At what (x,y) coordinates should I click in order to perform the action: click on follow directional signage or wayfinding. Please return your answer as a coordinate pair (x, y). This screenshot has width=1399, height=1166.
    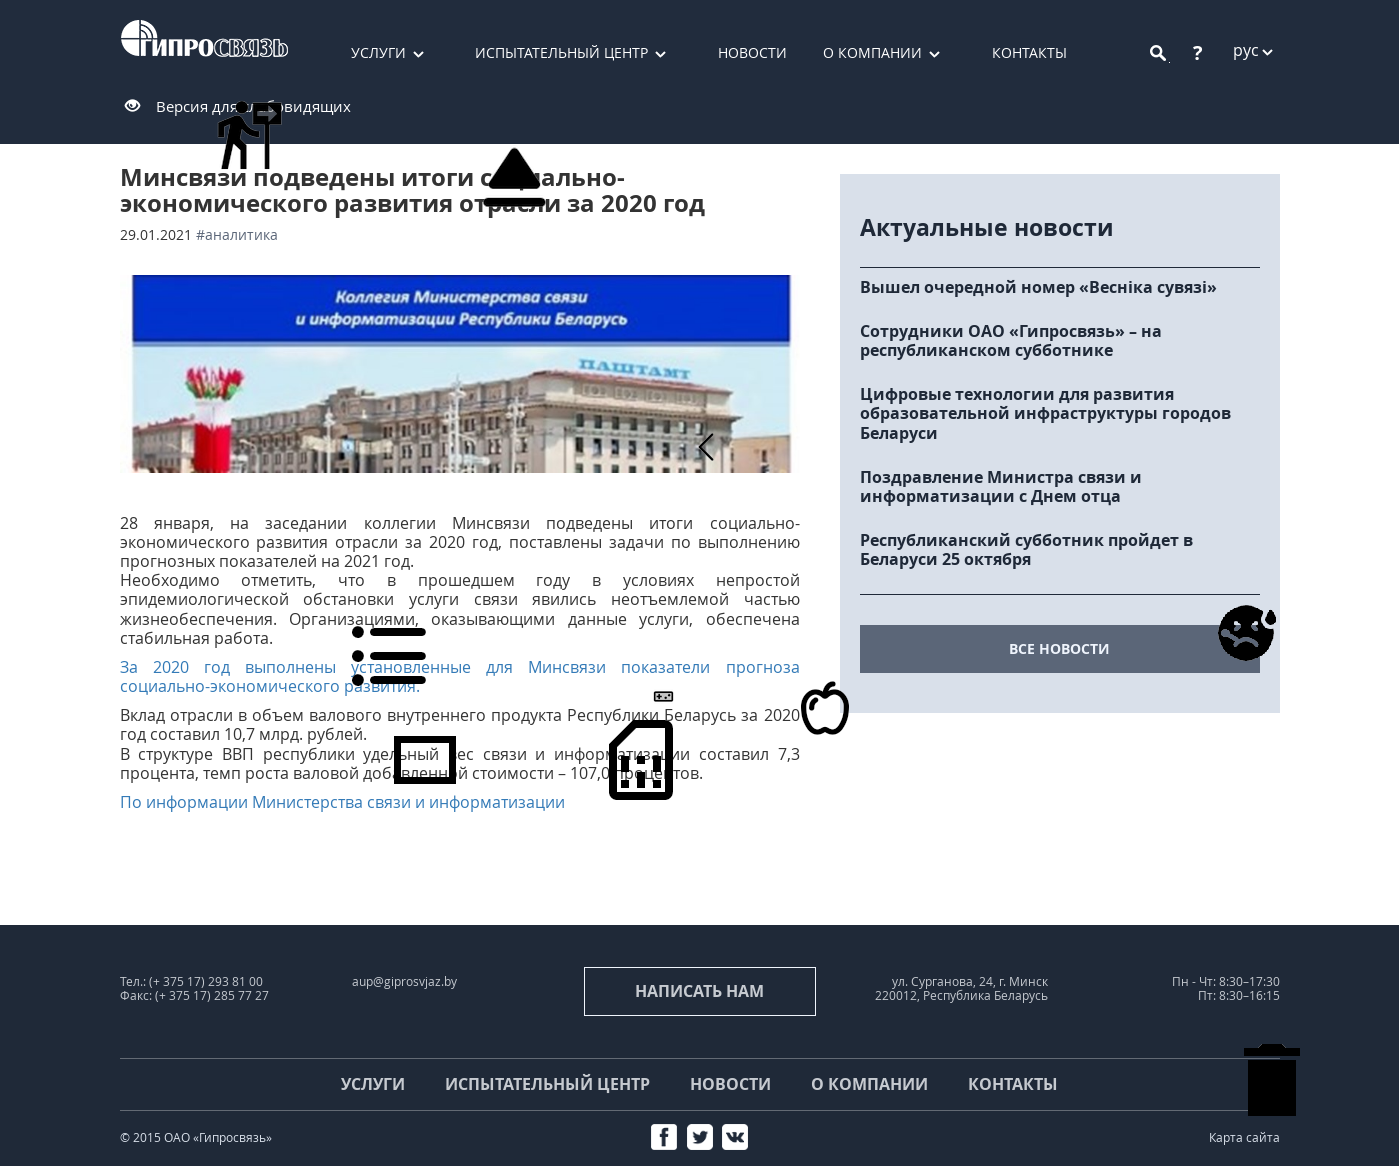
    Looking at the image, I should click on (251, 135).